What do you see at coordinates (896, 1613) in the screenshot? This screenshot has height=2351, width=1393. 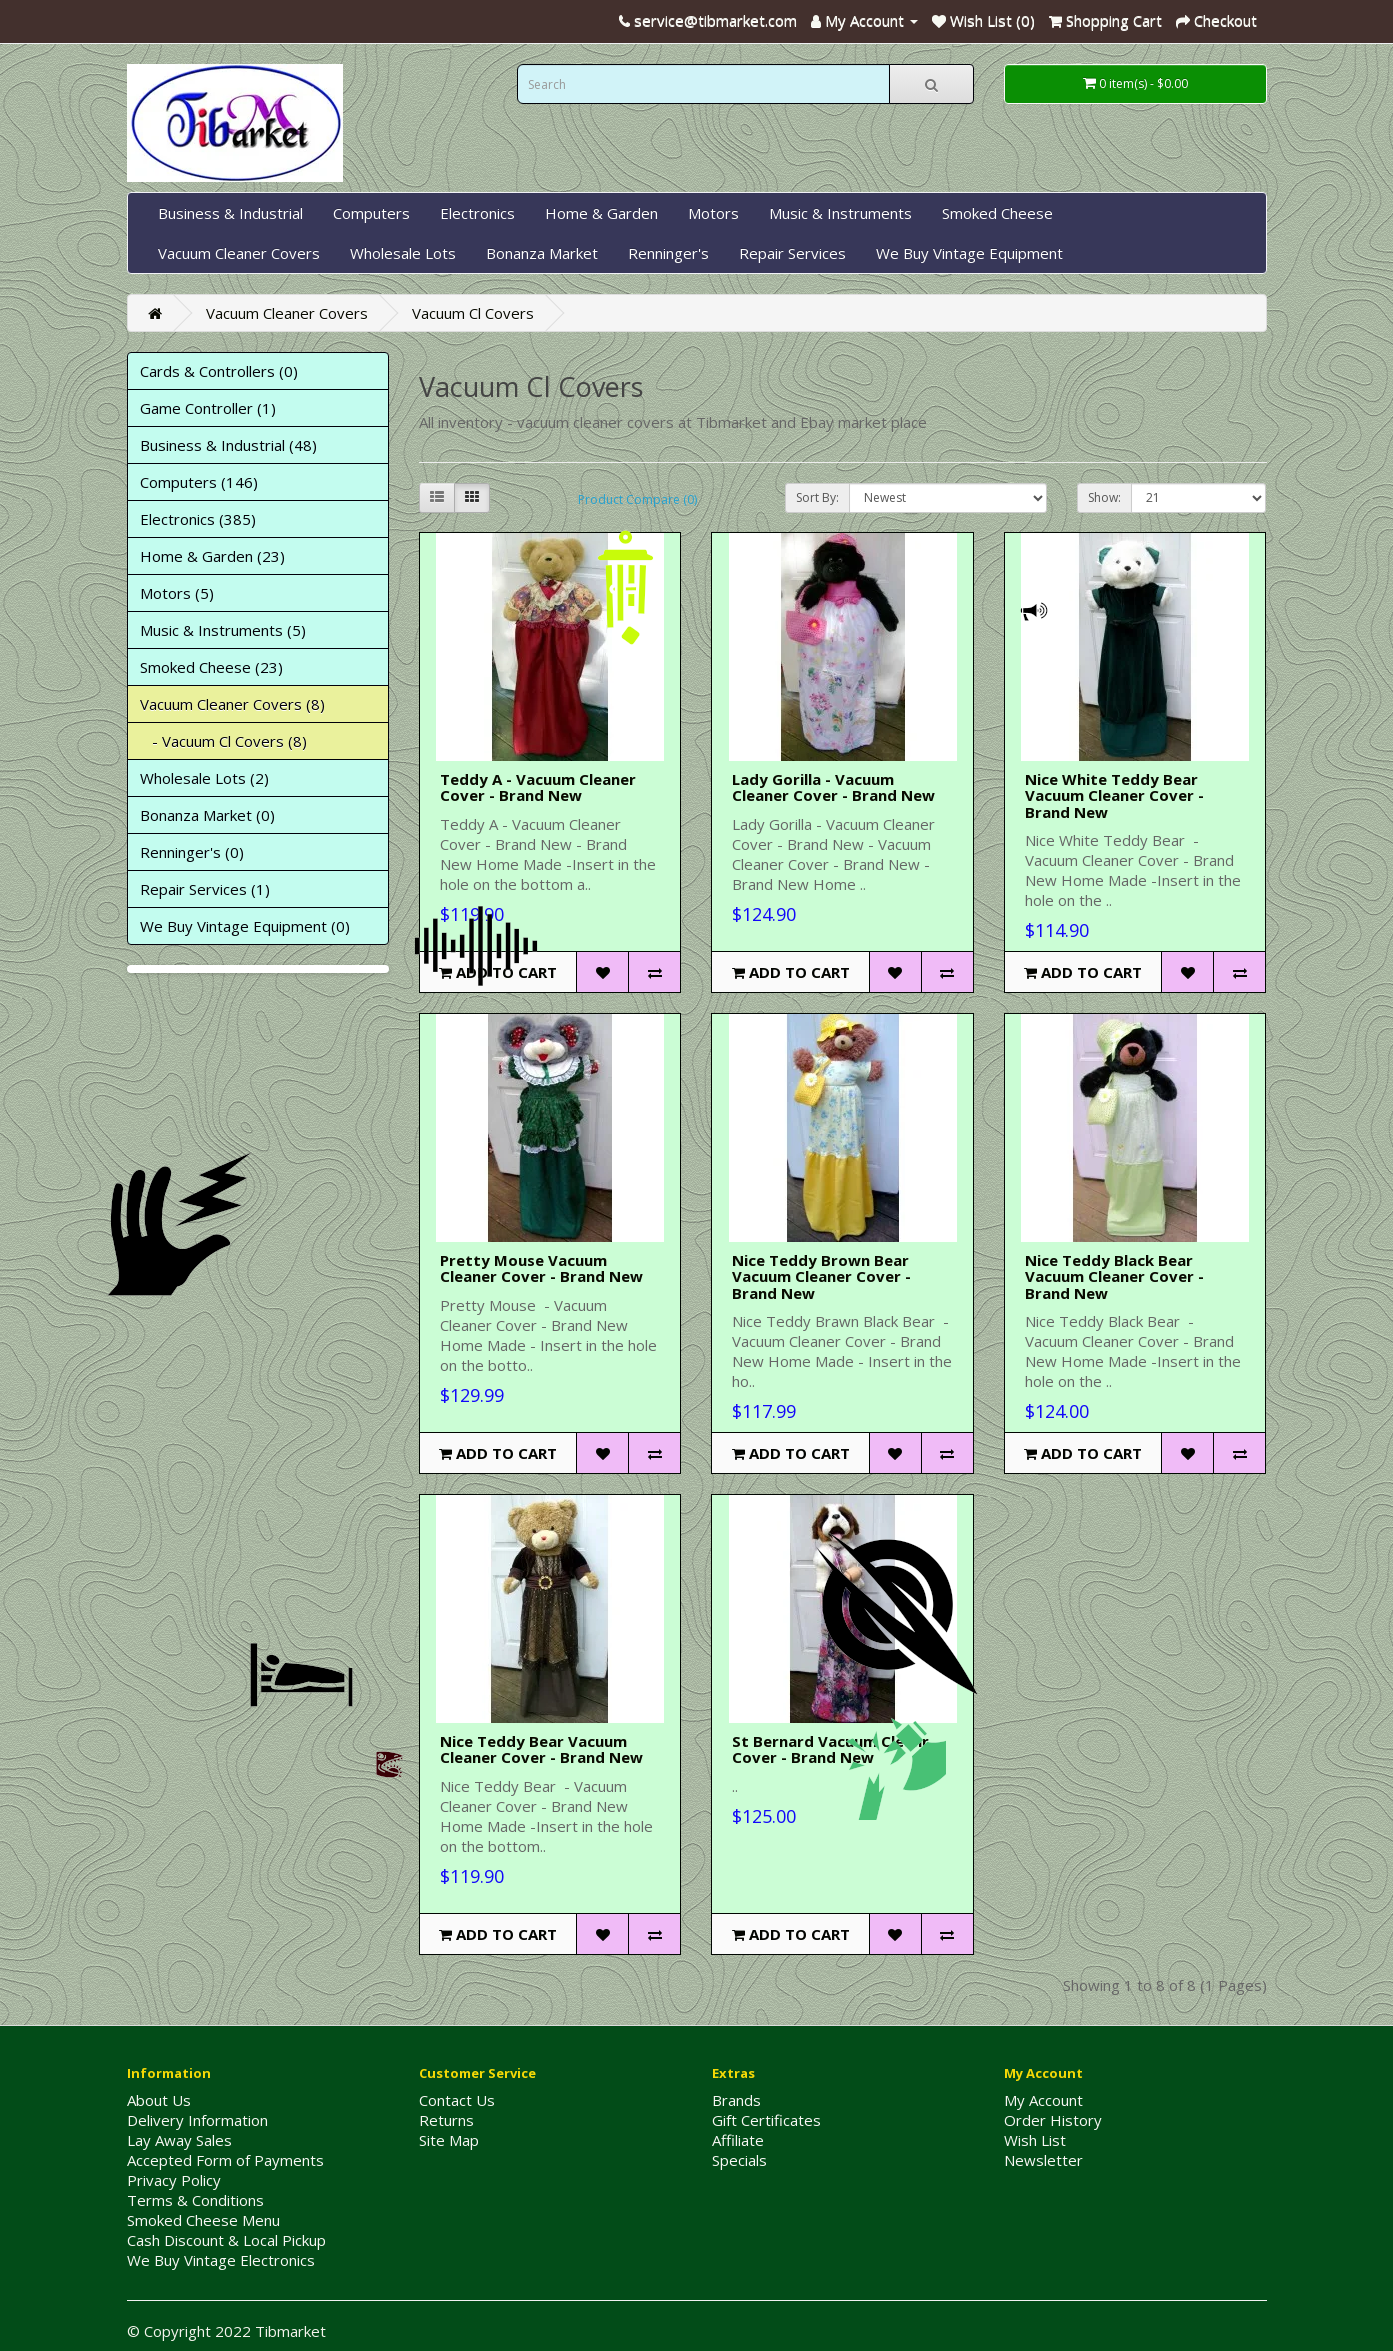 I see `indicates a successful hit or target achieved` at bounding box center [896, 1613].